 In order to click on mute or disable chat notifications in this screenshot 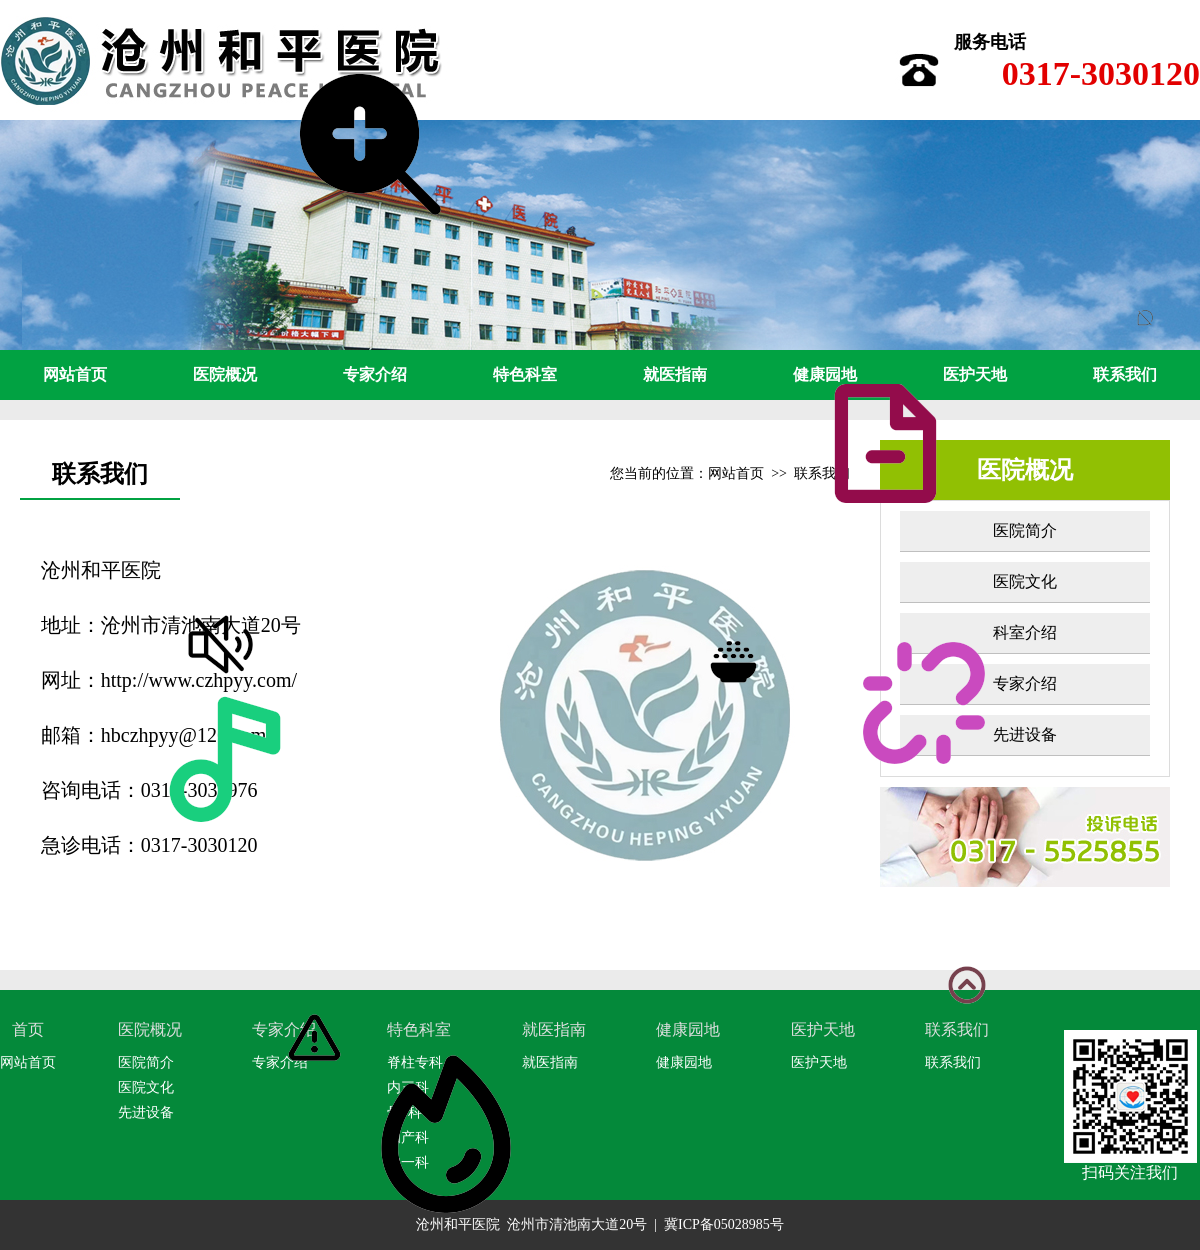, I will do `click(1145, 318)`.